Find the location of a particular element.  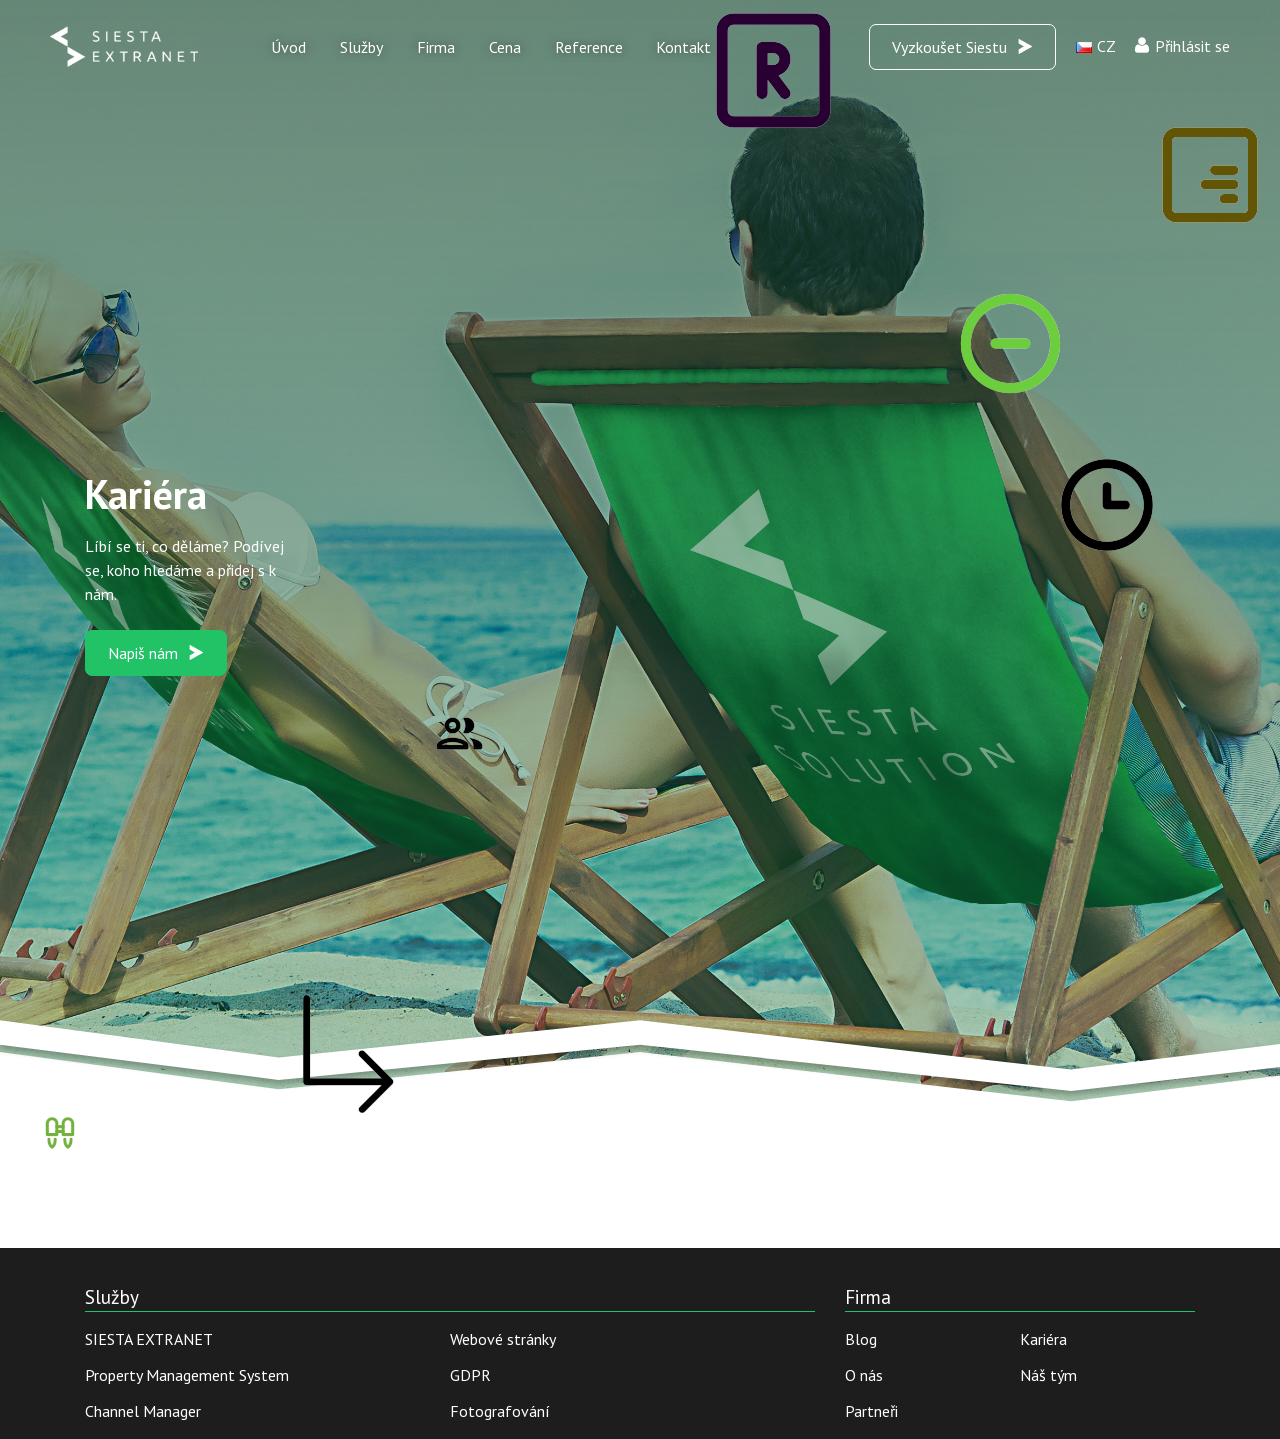

reply to a message or comment is located at coordinates (339, 1054).